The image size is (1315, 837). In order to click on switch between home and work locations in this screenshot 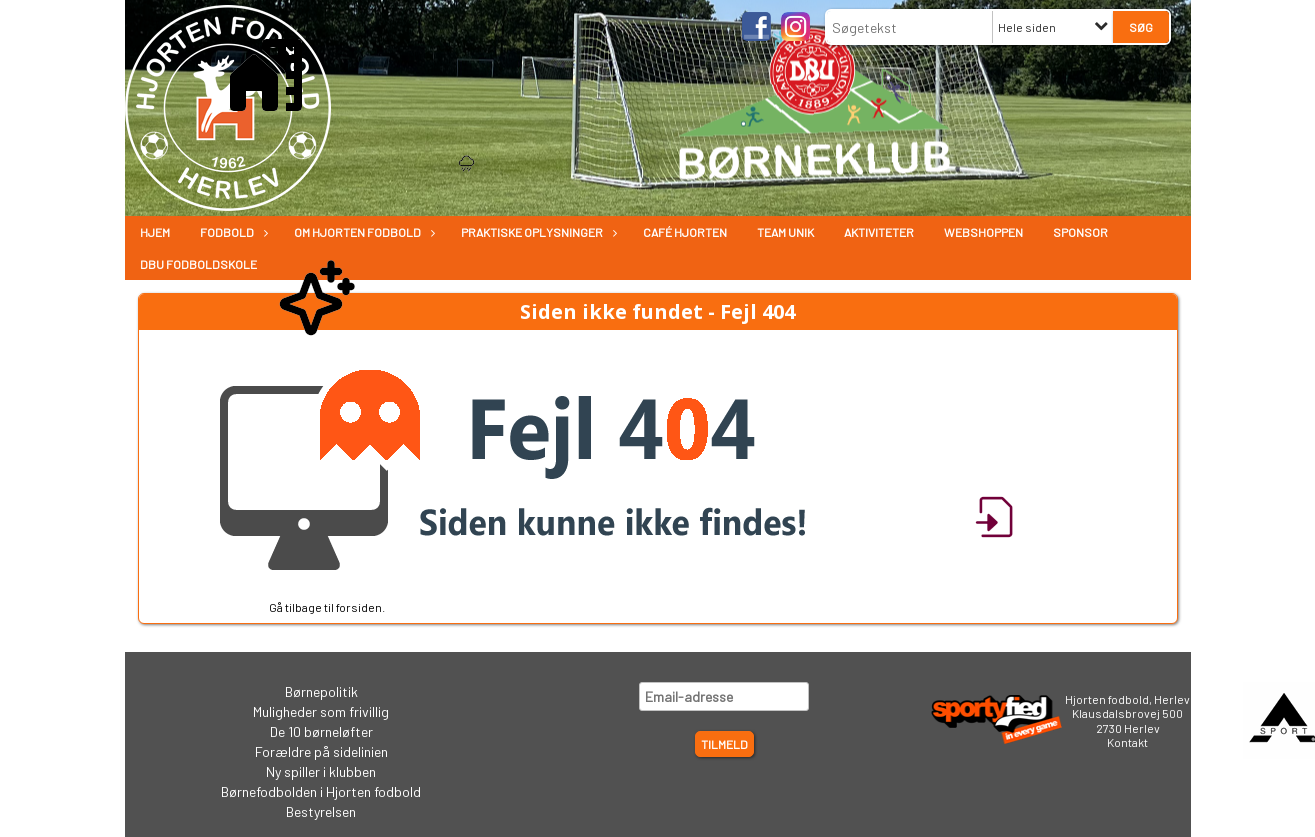, I will do `click(266, 75)`.